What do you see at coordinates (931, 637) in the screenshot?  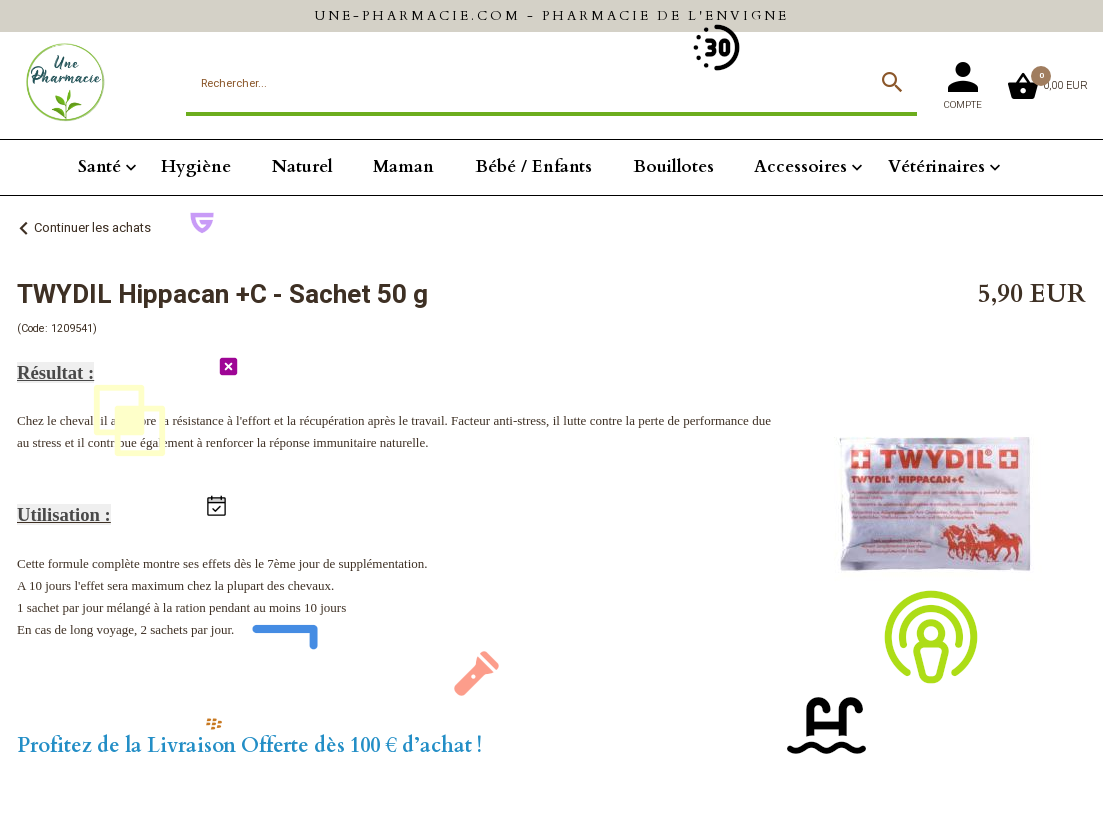 I see `open apple podcasts` at bounding box center [931, 637].